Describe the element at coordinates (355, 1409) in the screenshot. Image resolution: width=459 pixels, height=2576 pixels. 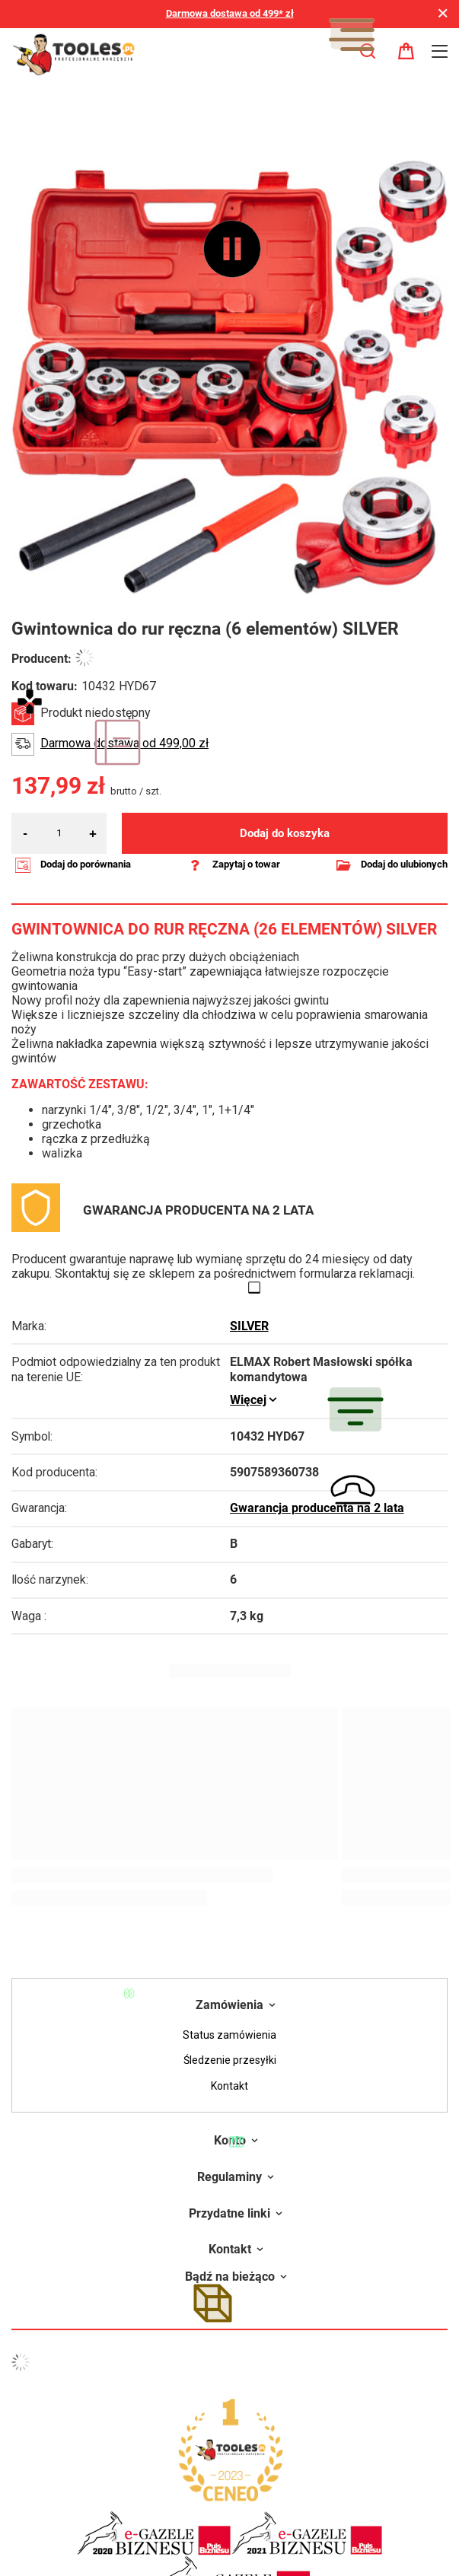
I see `filter or sort list content` at that location.